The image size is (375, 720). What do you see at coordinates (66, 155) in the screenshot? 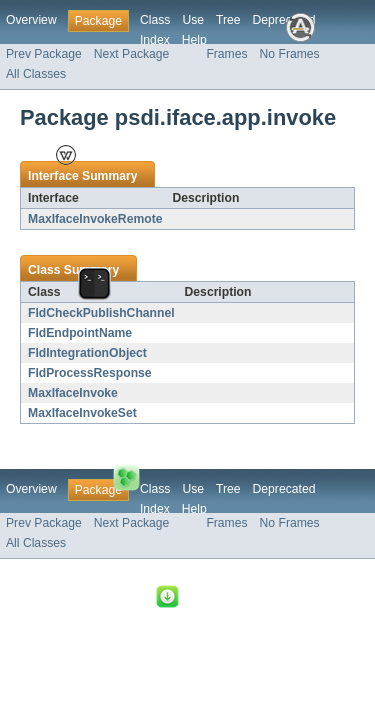
I see `open wps office application` at bounding box center [66, 155].